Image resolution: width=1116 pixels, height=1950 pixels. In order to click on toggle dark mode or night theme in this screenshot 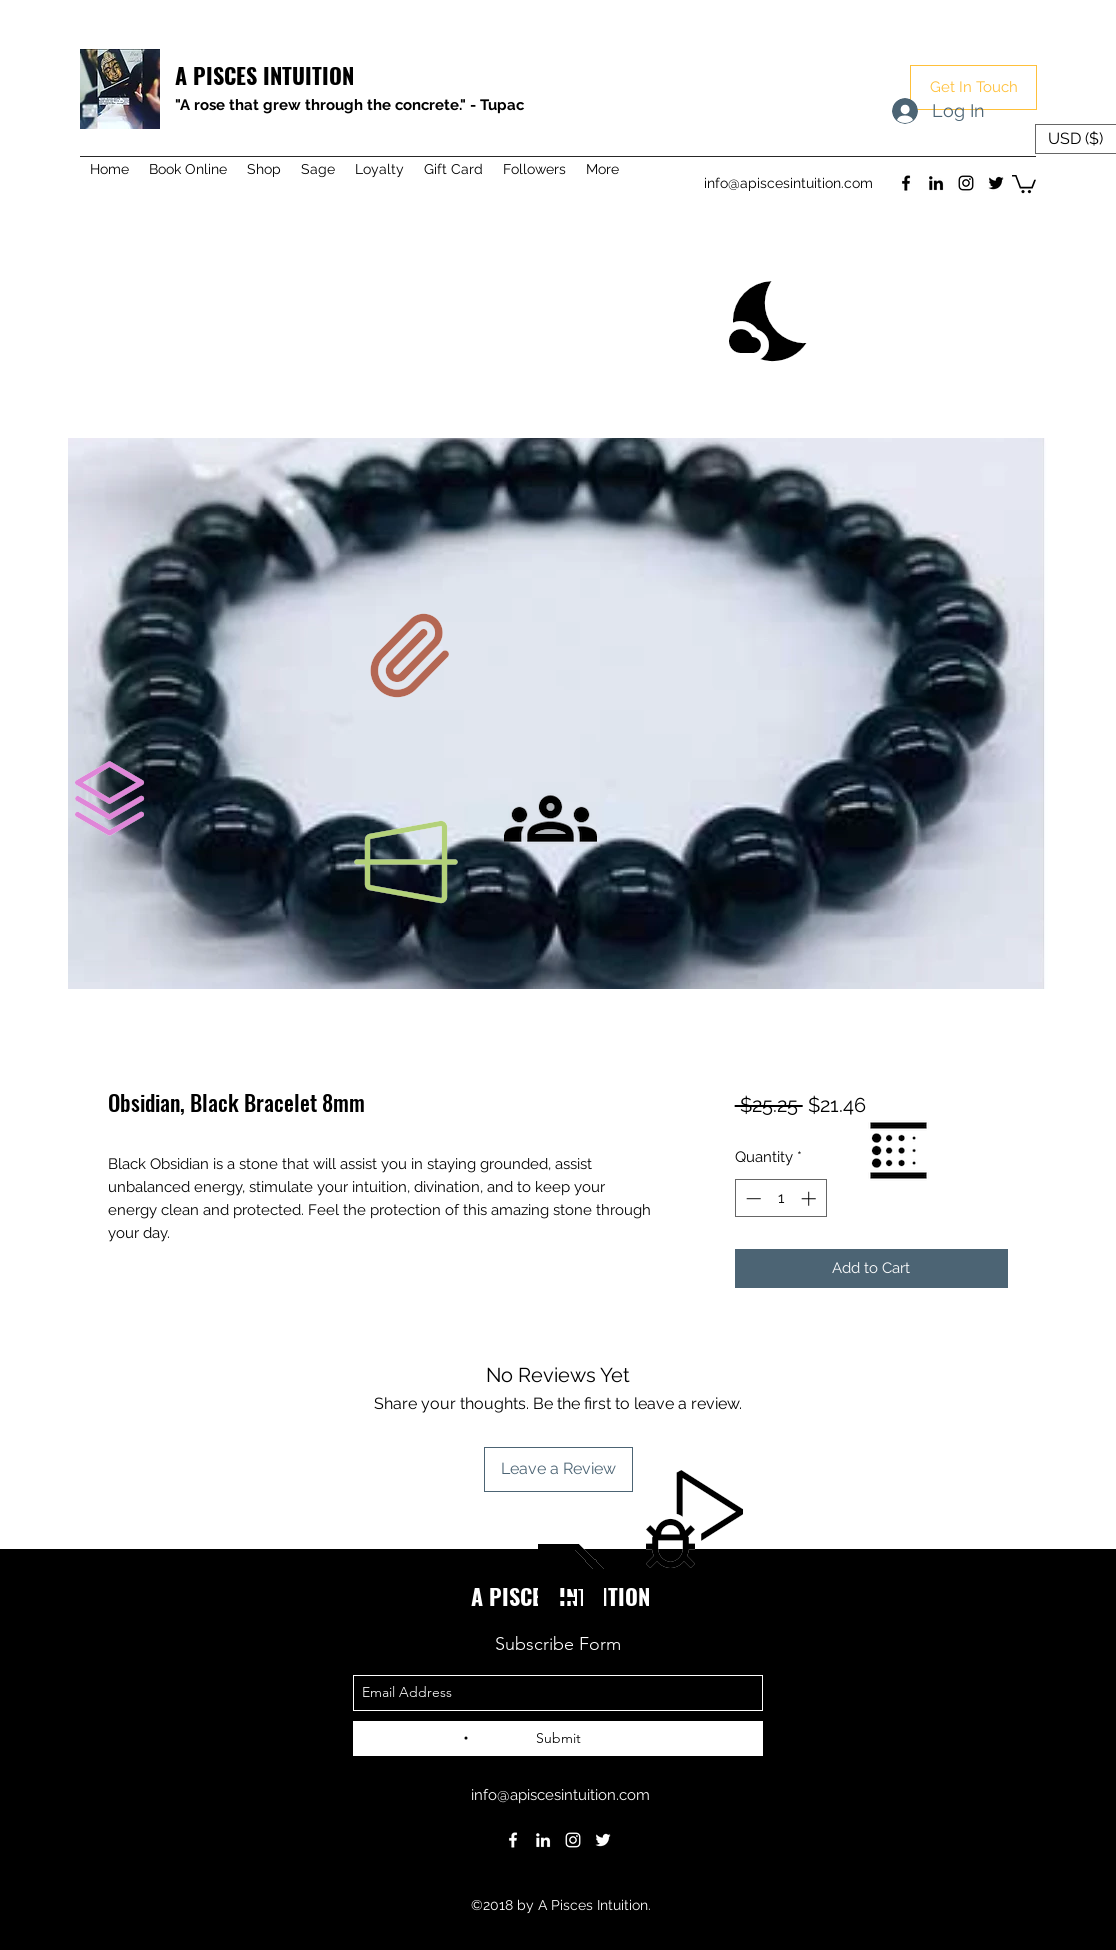, I will do `click(773, 321)`.